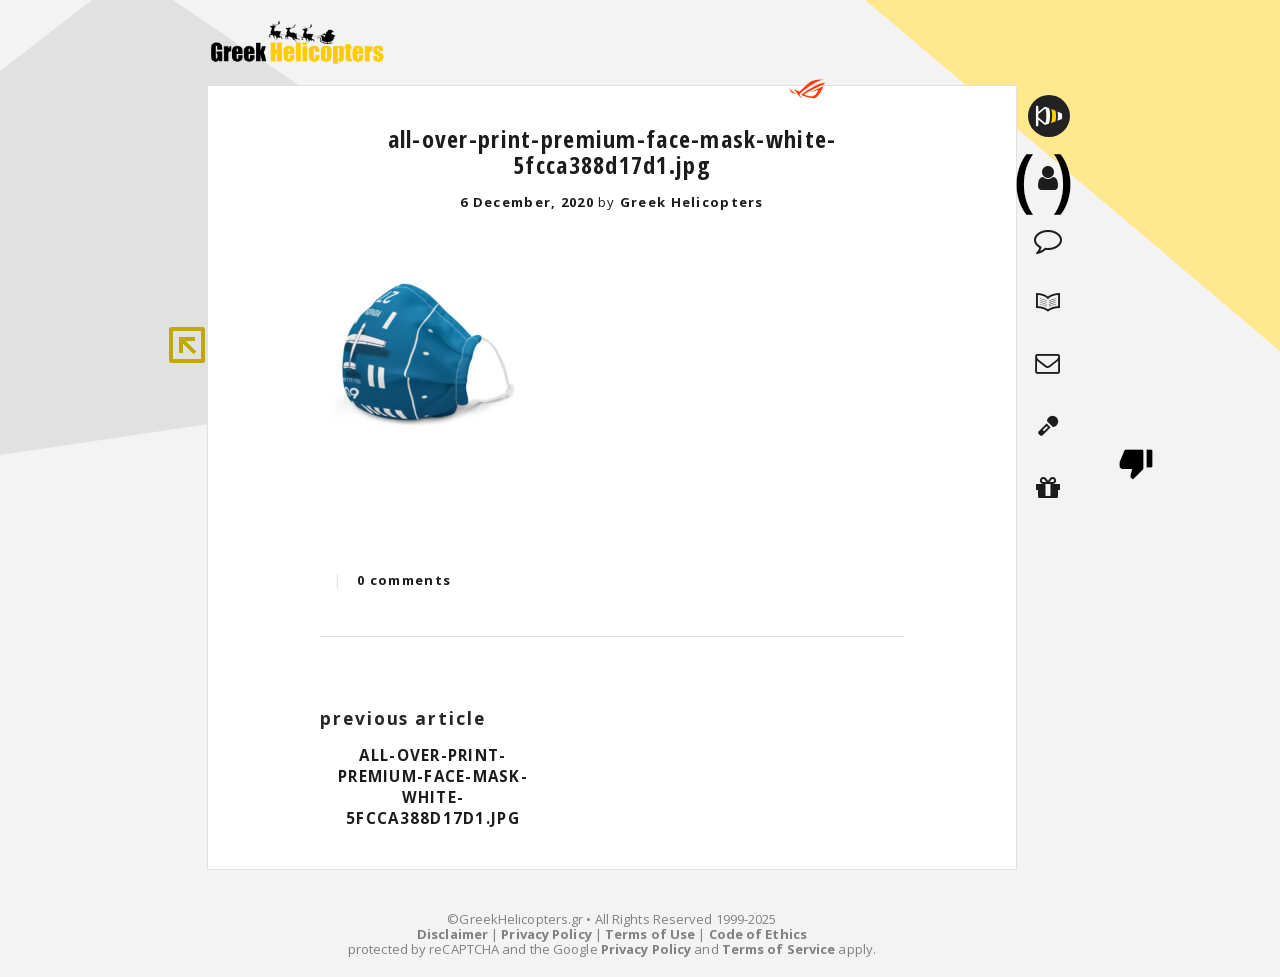  Describe the element at coordinates (1136, 463) in the screenshot. I see `dislike or downvote content` at that location.